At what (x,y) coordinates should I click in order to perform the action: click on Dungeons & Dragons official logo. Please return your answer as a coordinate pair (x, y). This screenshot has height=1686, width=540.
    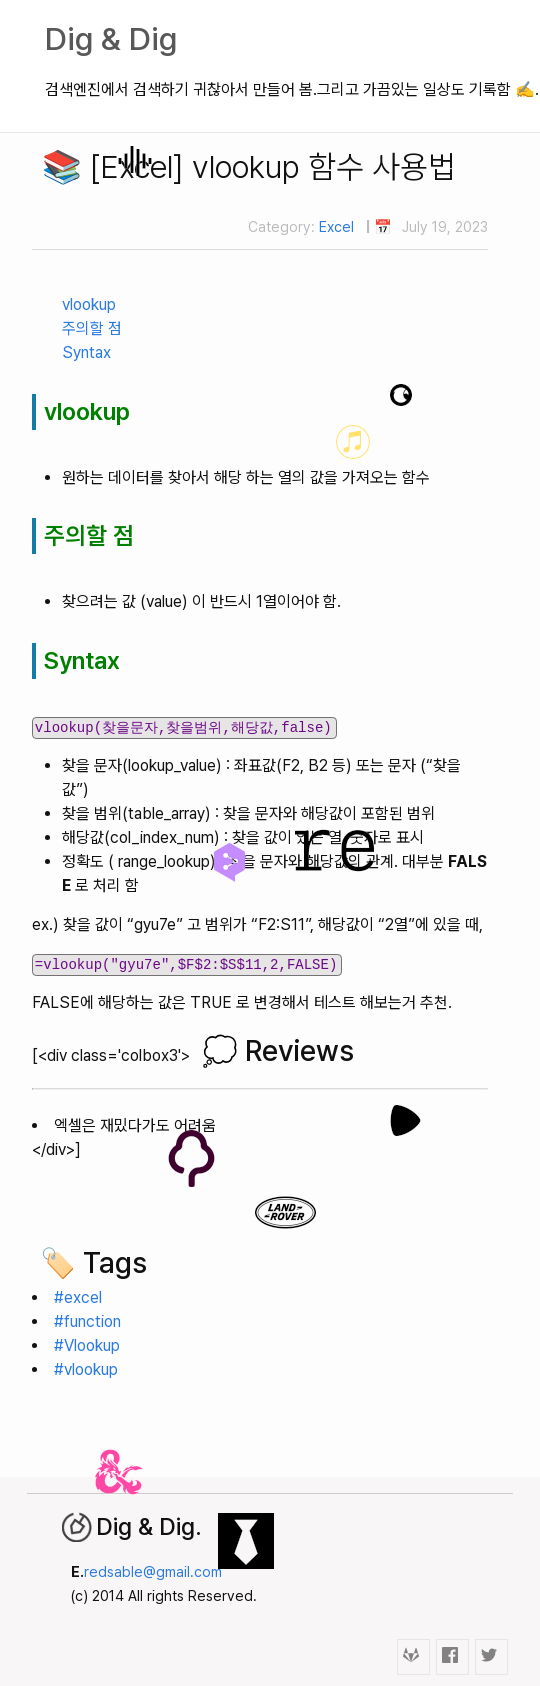
    Looking at the image, I should click on (119, 1472).